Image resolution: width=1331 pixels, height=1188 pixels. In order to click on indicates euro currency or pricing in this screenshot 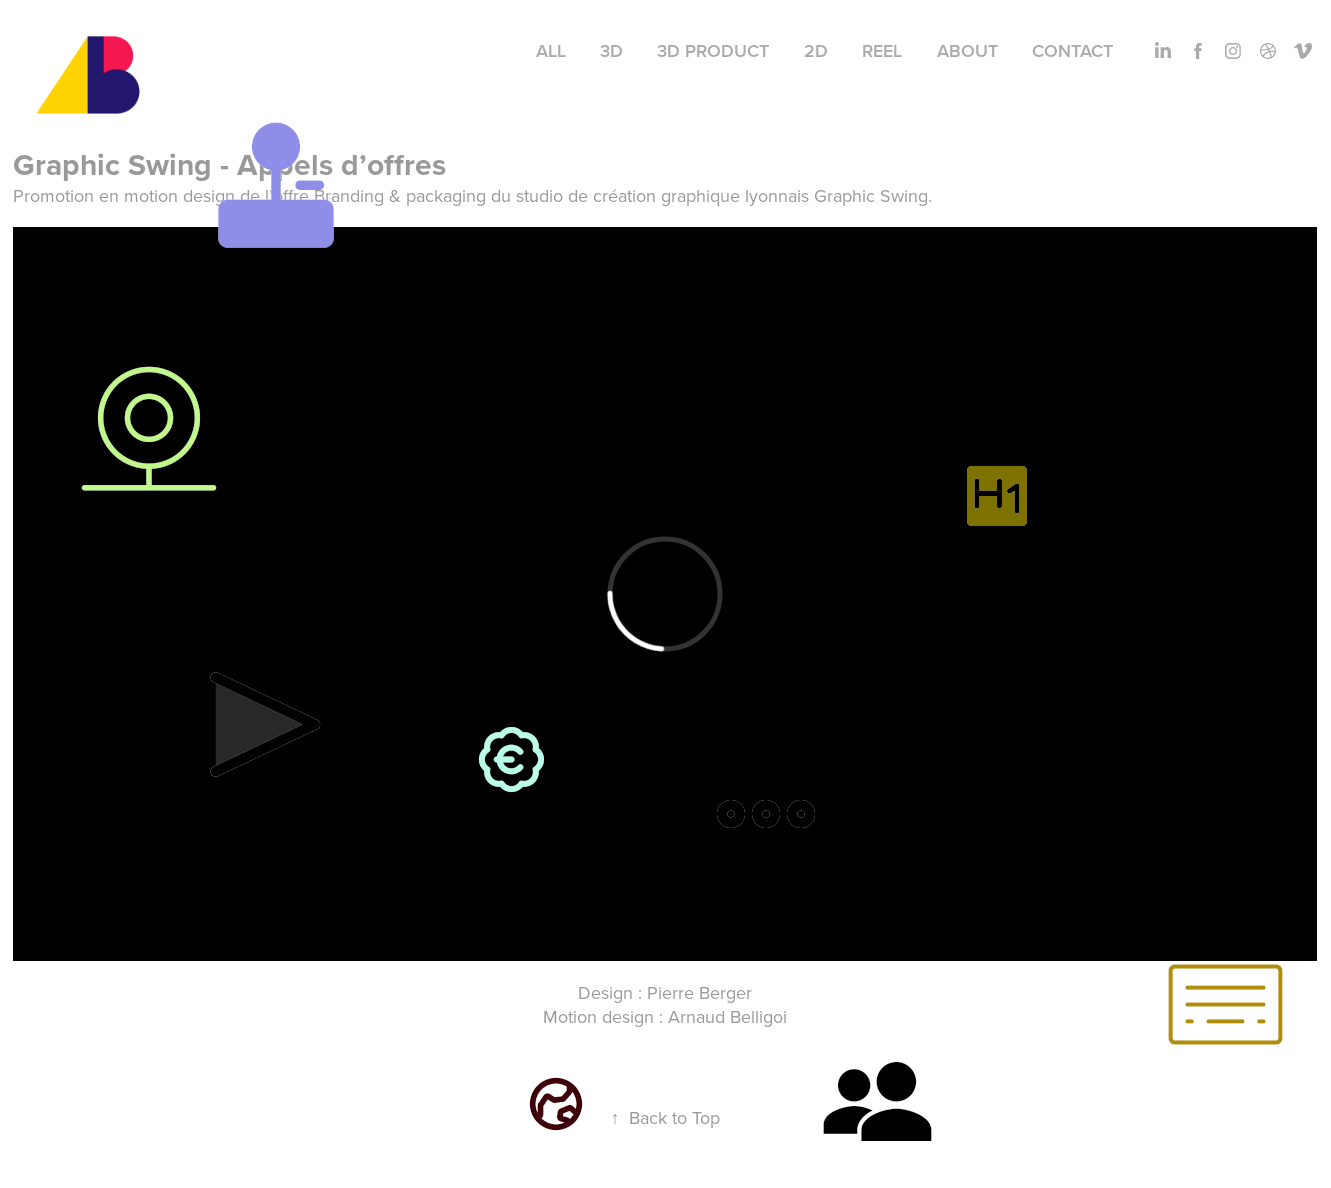, I will do `click(511, 759)`.